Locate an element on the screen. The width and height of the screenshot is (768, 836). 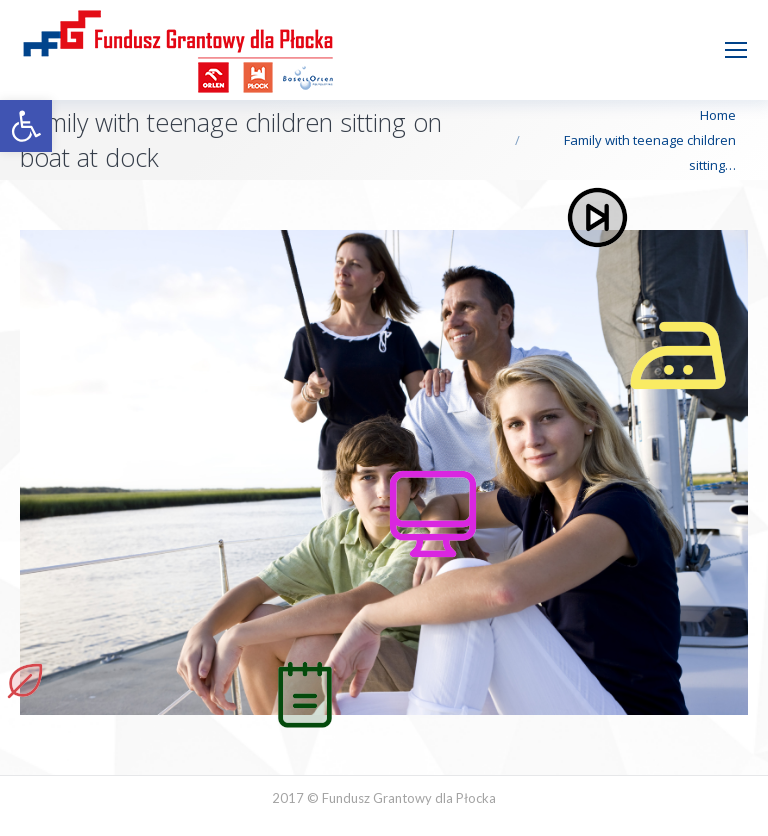
skip to next track is located at coordinates (597, 217).